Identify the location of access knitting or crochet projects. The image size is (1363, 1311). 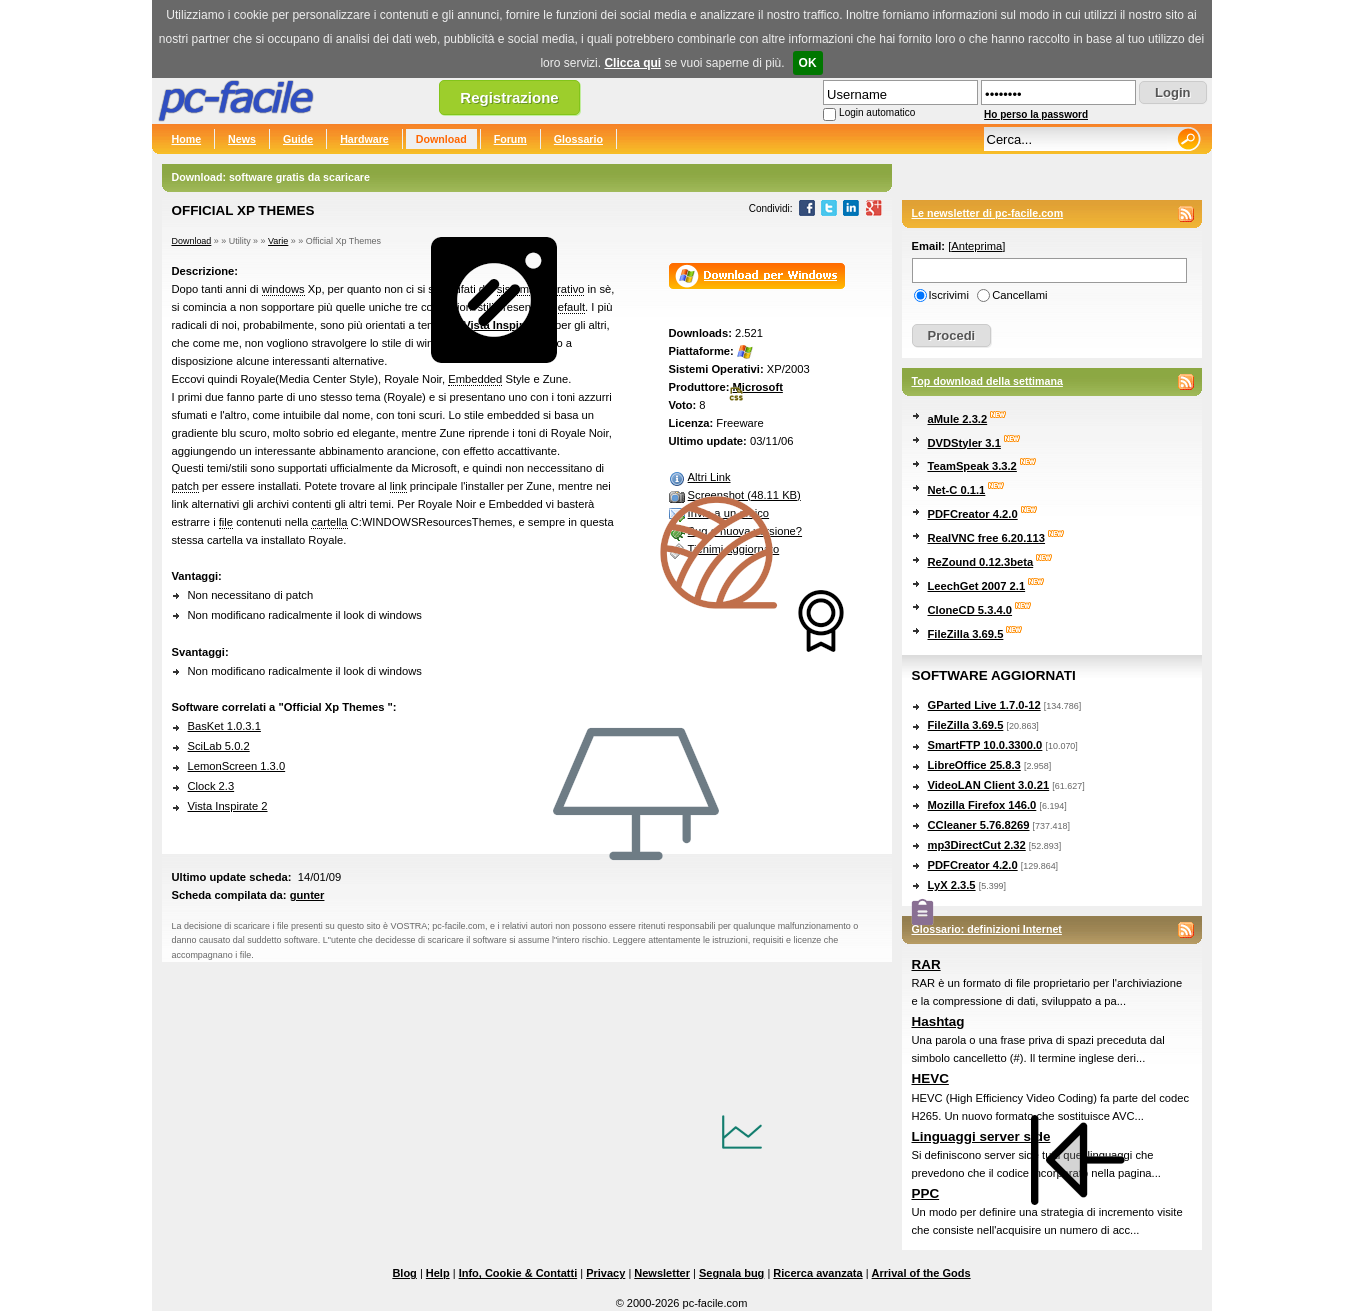
(716, 552).